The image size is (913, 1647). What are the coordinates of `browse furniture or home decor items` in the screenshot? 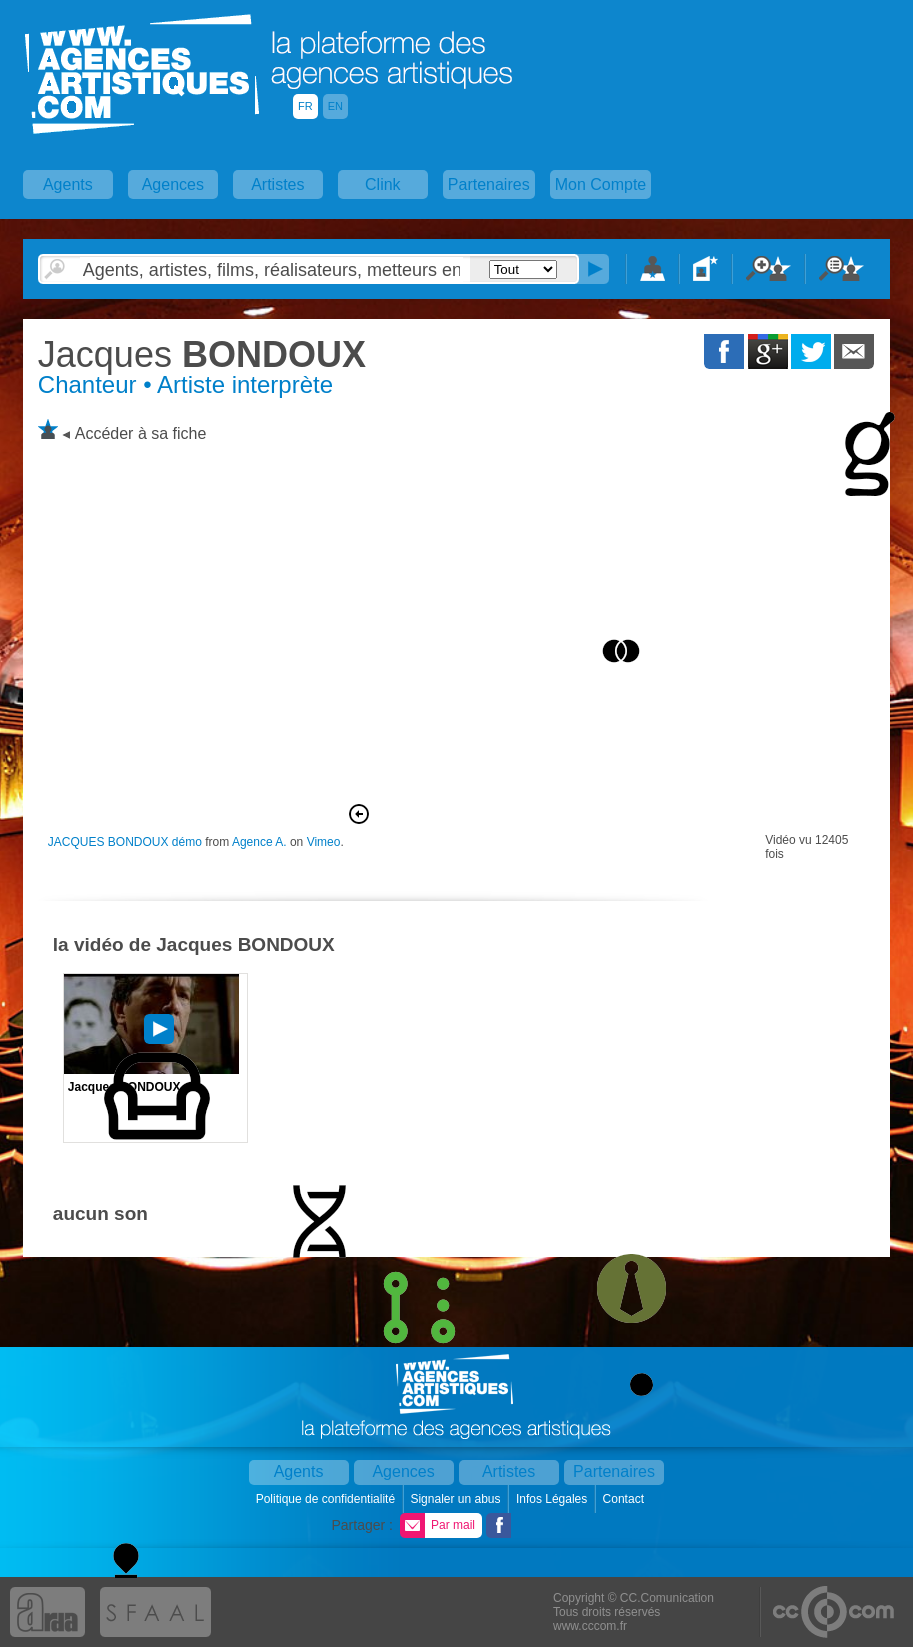 It's located at (157, 1096).